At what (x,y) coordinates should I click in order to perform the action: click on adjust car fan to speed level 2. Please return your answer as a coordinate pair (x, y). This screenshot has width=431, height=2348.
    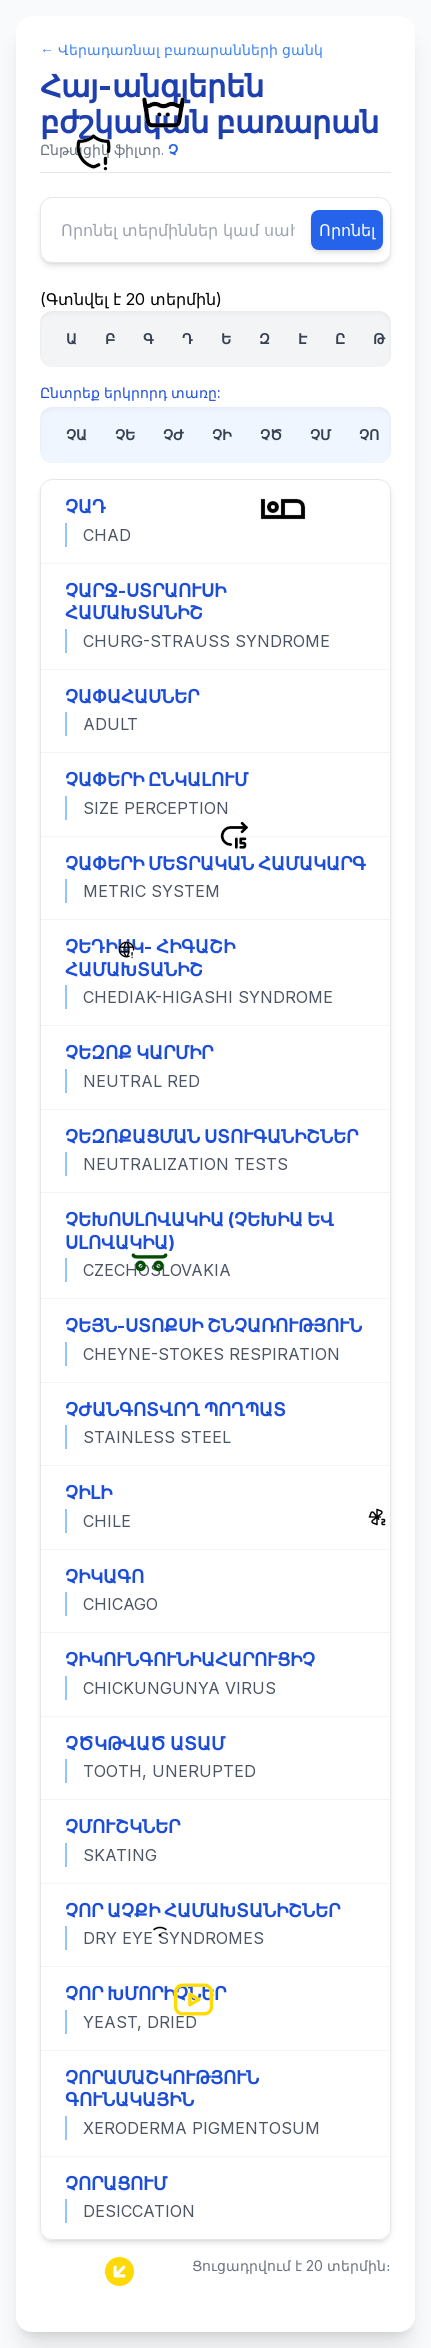
    Looking at the image, I should click on (377, 1517).